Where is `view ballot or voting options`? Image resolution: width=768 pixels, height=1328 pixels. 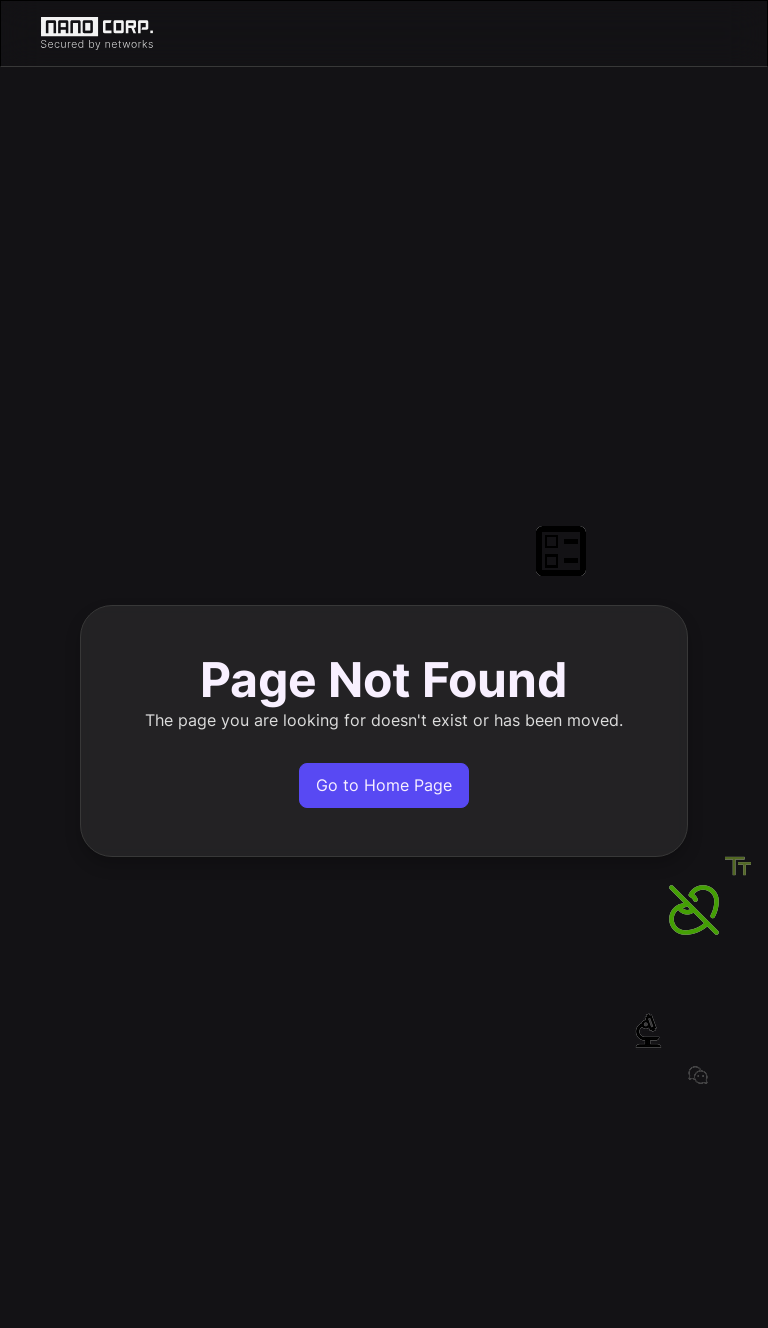
view ballot or voting options is located at coordinates (561, 551).